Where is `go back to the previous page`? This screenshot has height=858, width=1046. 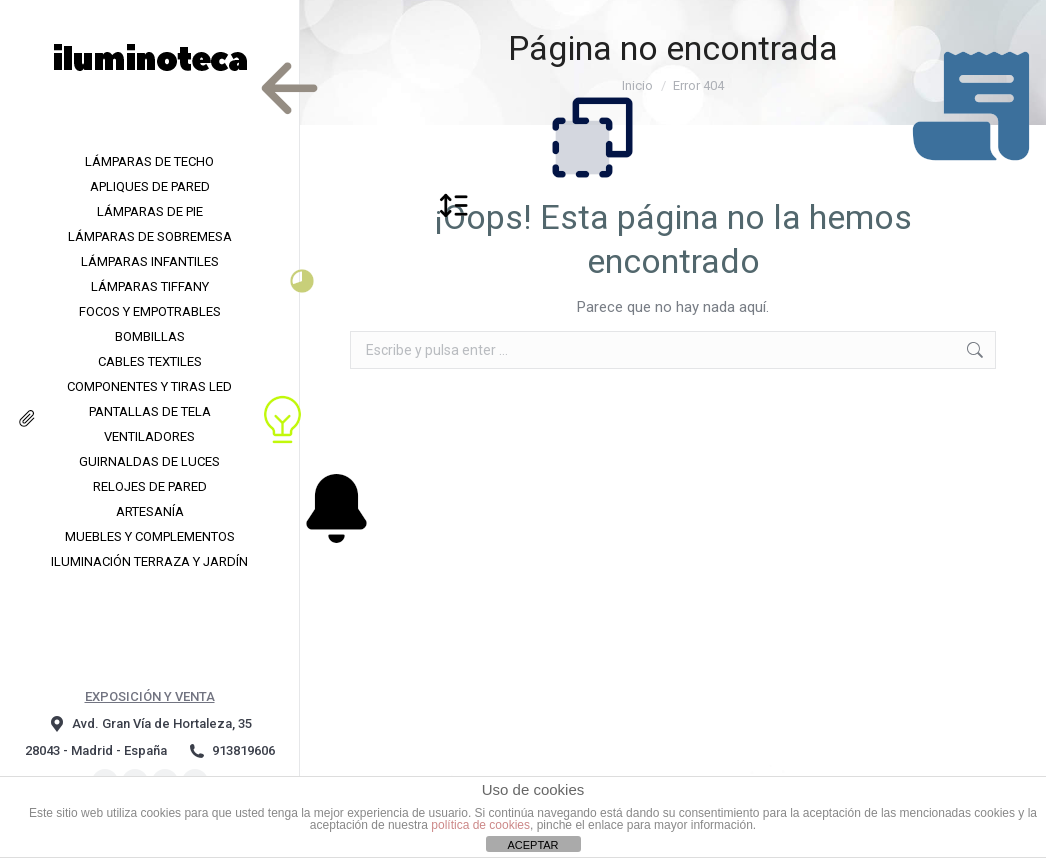 go back to the previous page is located at coordinates (291, 89).